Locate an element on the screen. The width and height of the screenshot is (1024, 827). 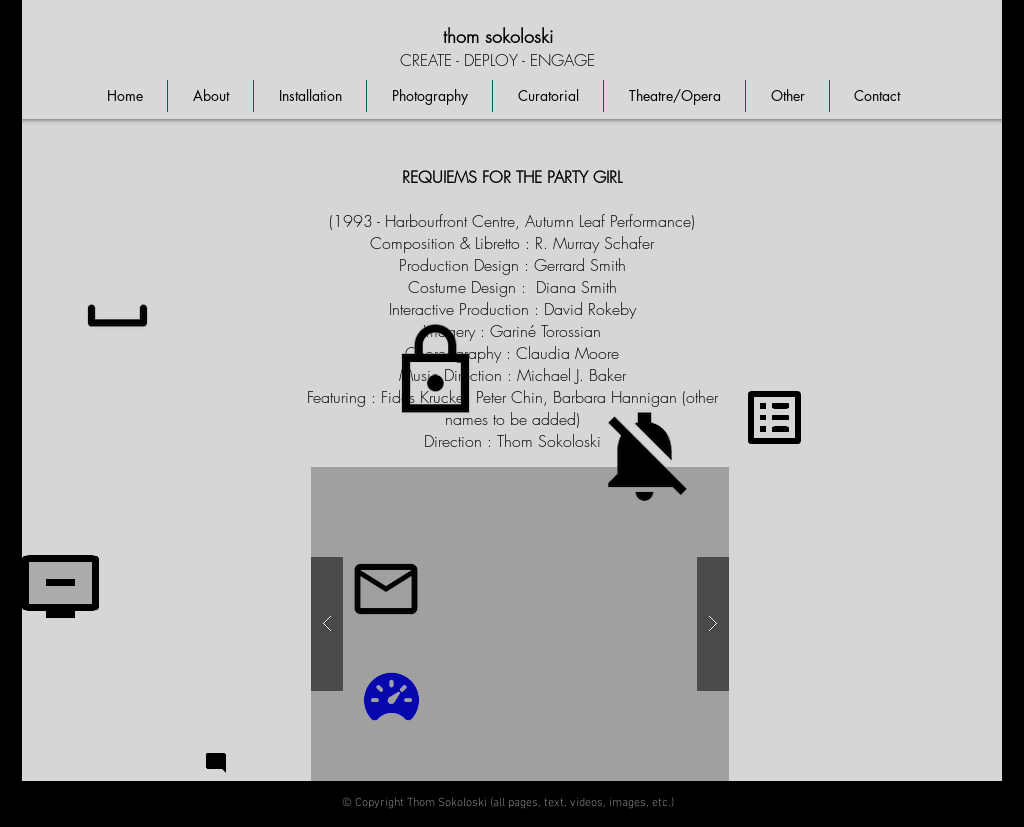
indicates a locked or secured item is located at coordinates (435, 370).